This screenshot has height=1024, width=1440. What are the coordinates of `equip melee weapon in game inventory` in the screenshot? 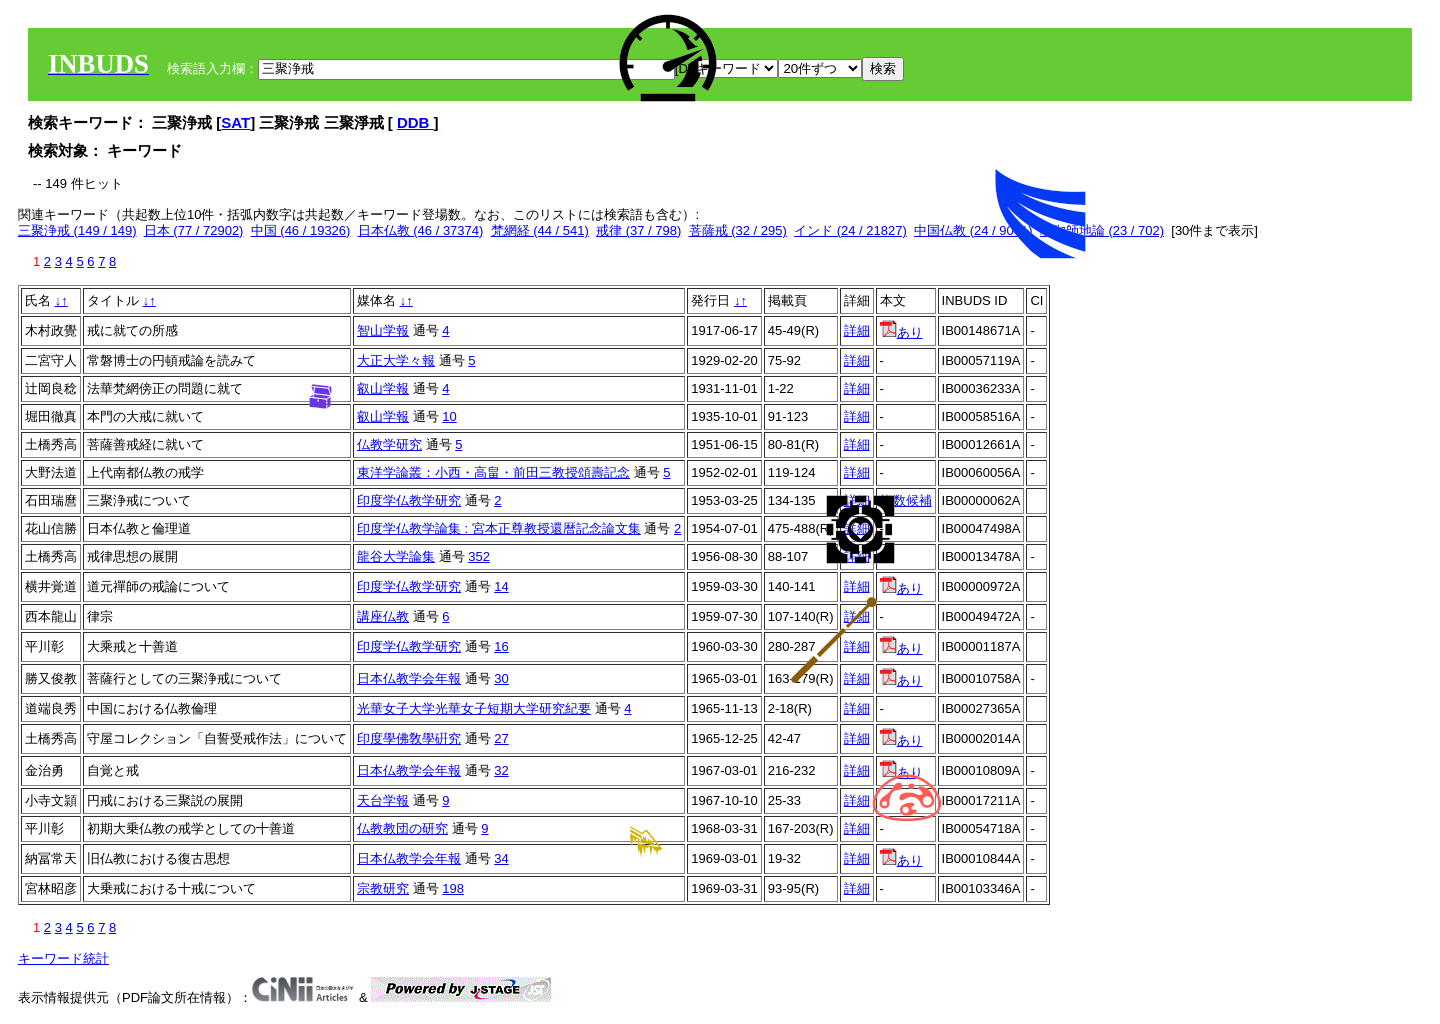 It's located at (834, 640).